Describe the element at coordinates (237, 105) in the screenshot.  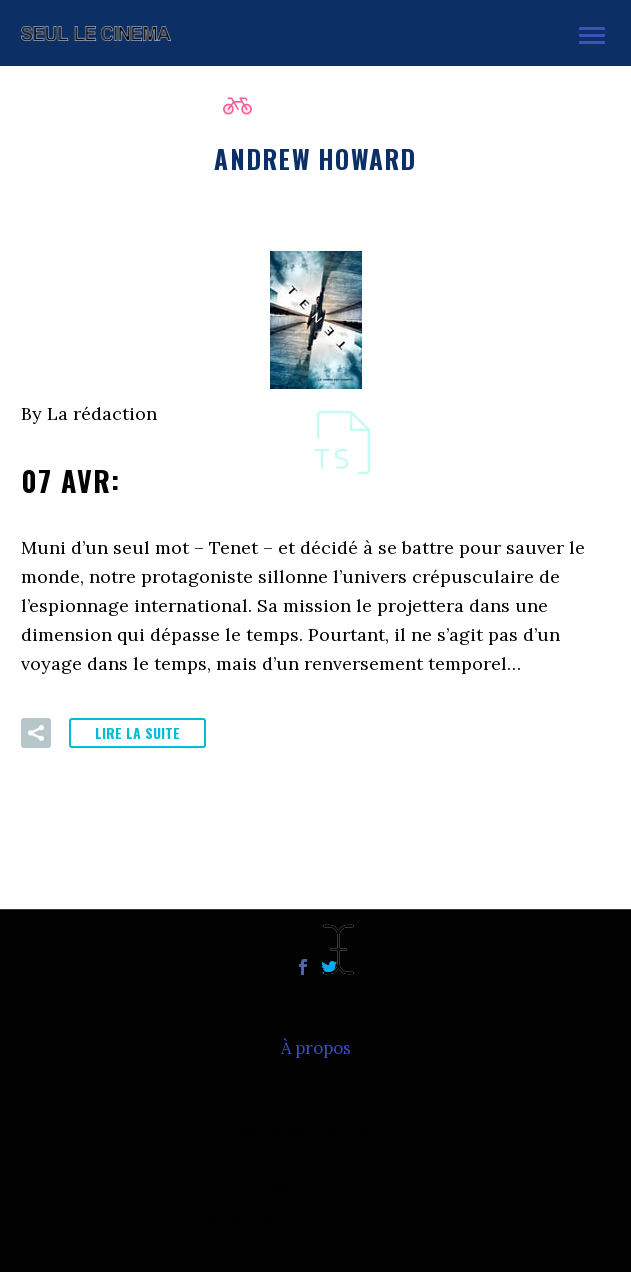
I see `access bike-sharing or cycling services` at that location.